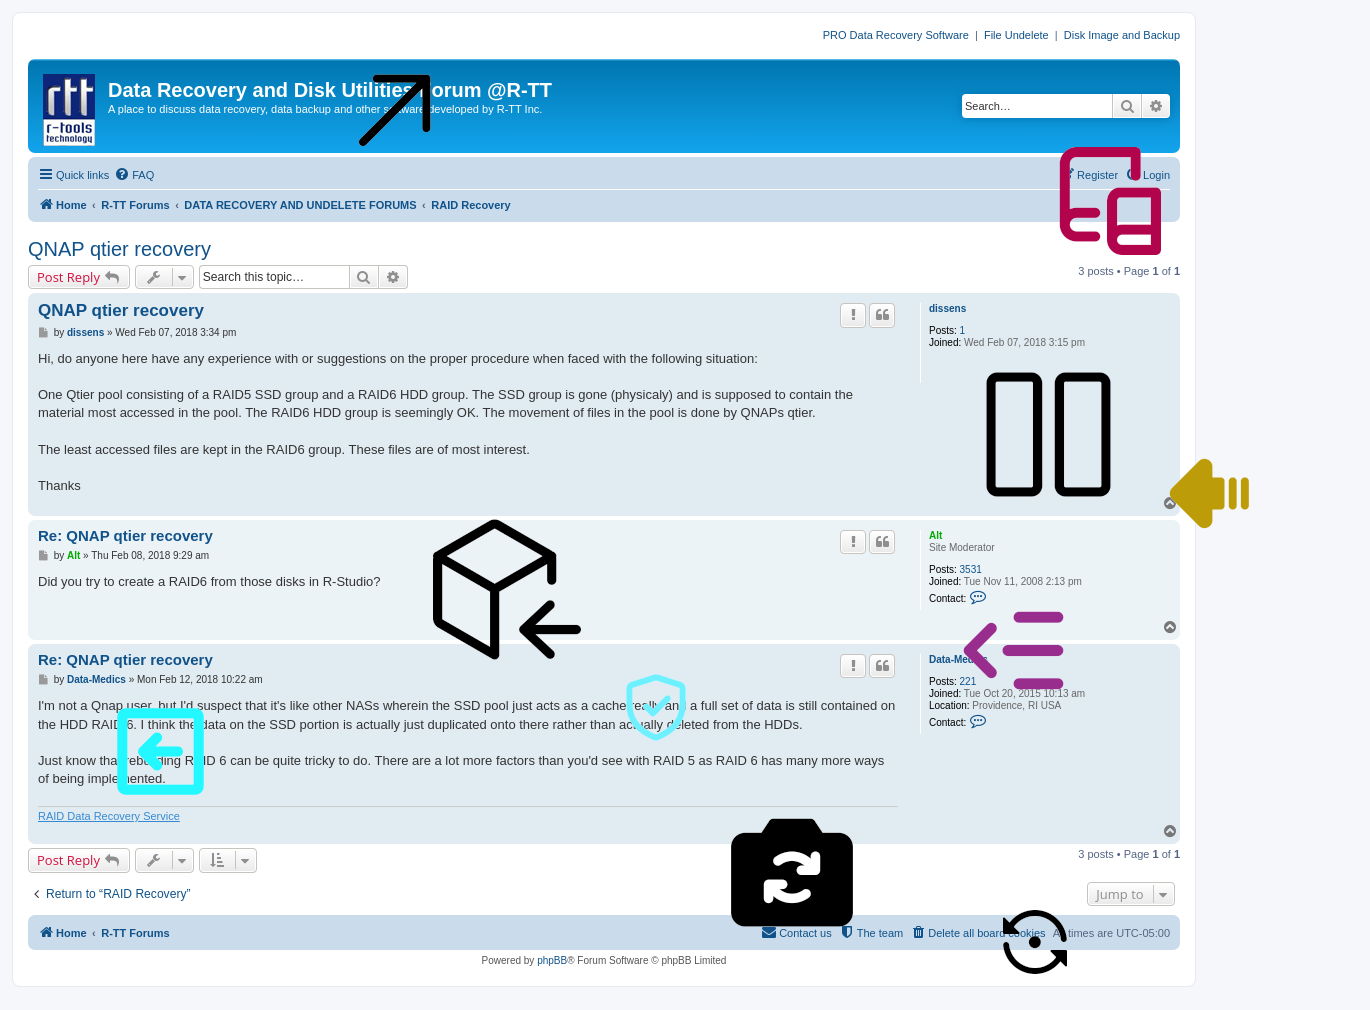  I want to click on go back to previous section, so click(1208, 493).